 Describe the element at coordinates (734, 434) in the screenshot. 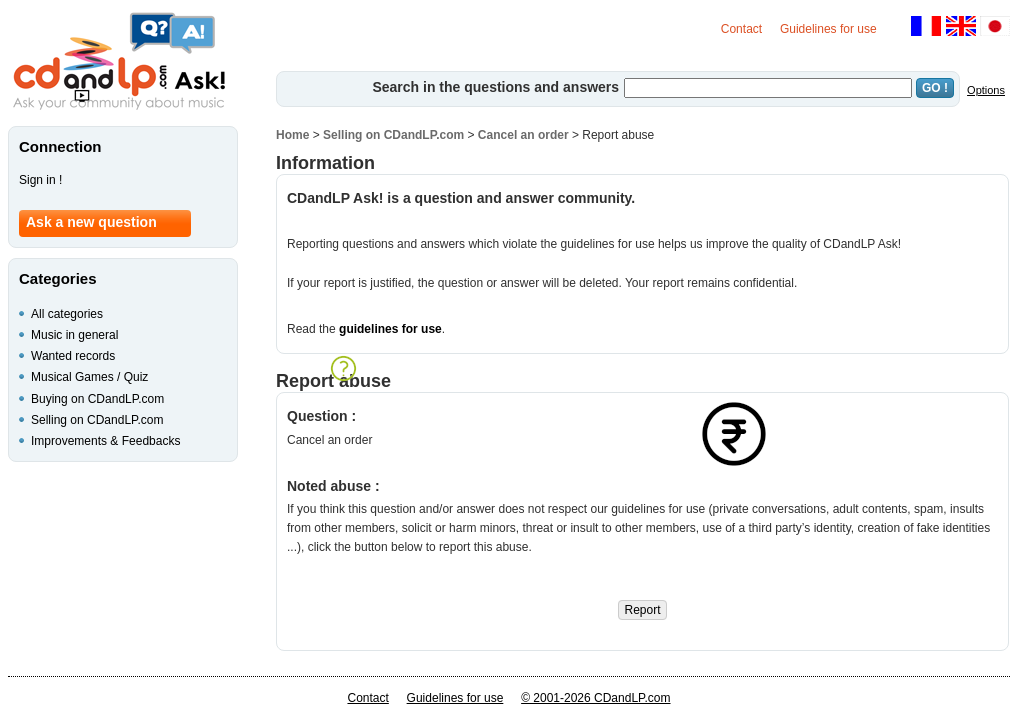

I see `view price or amount in indian rupees` at that location.